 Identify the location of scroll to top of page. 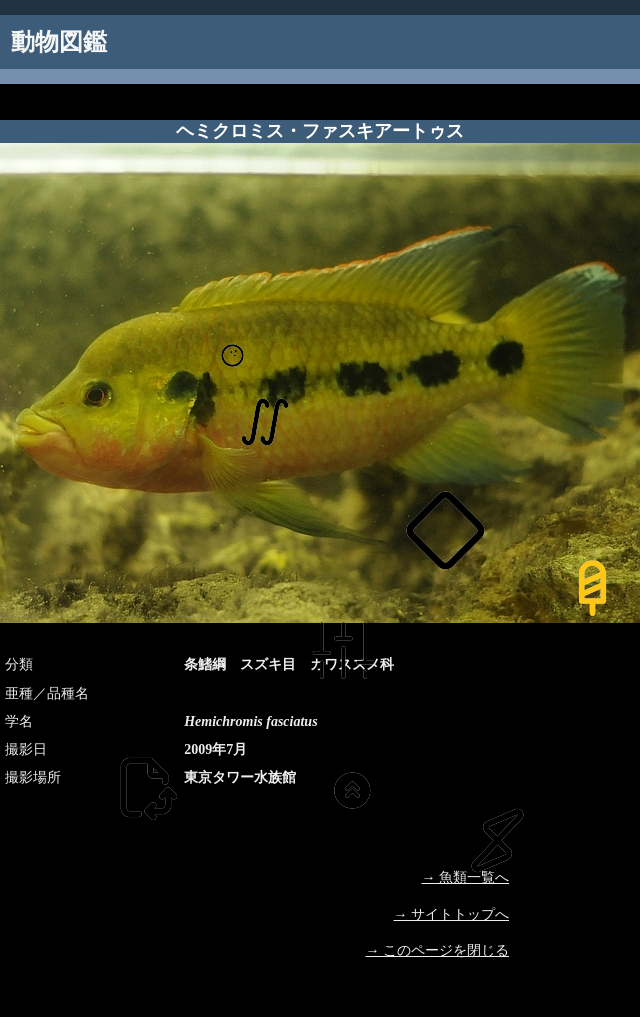
(352, 790).